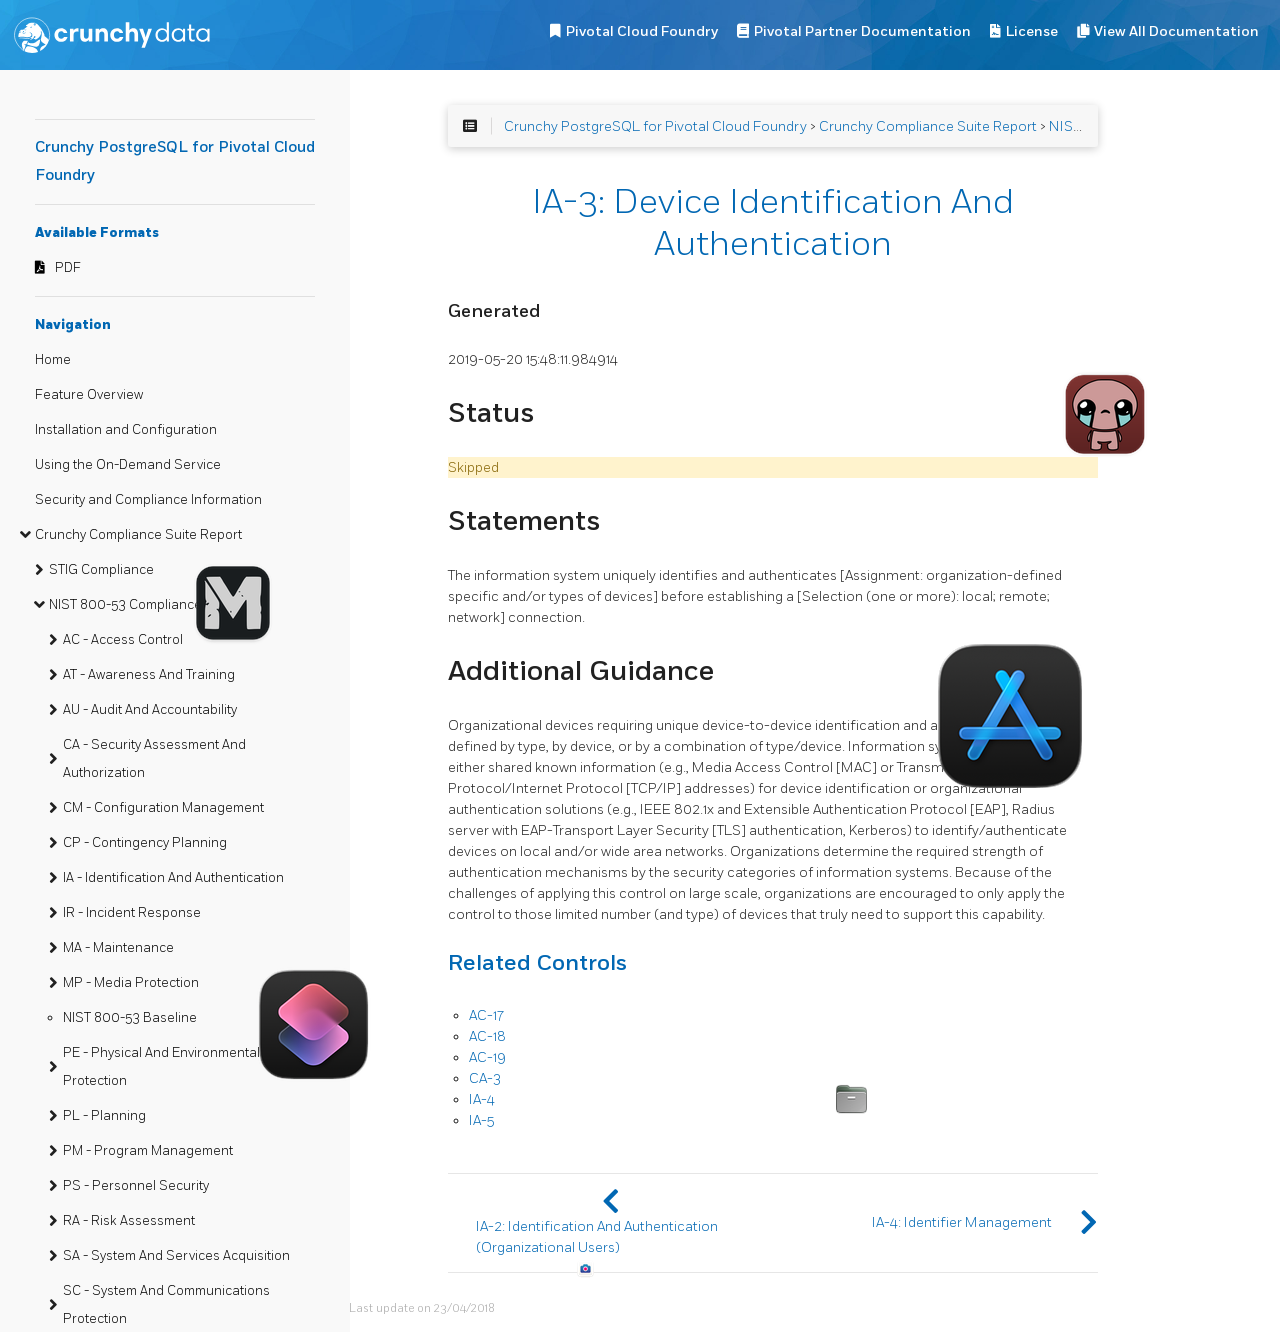 This screenshot has height=1332, width=1280. I want to click on open the app store connect or developer tools, so click(1010, 716).